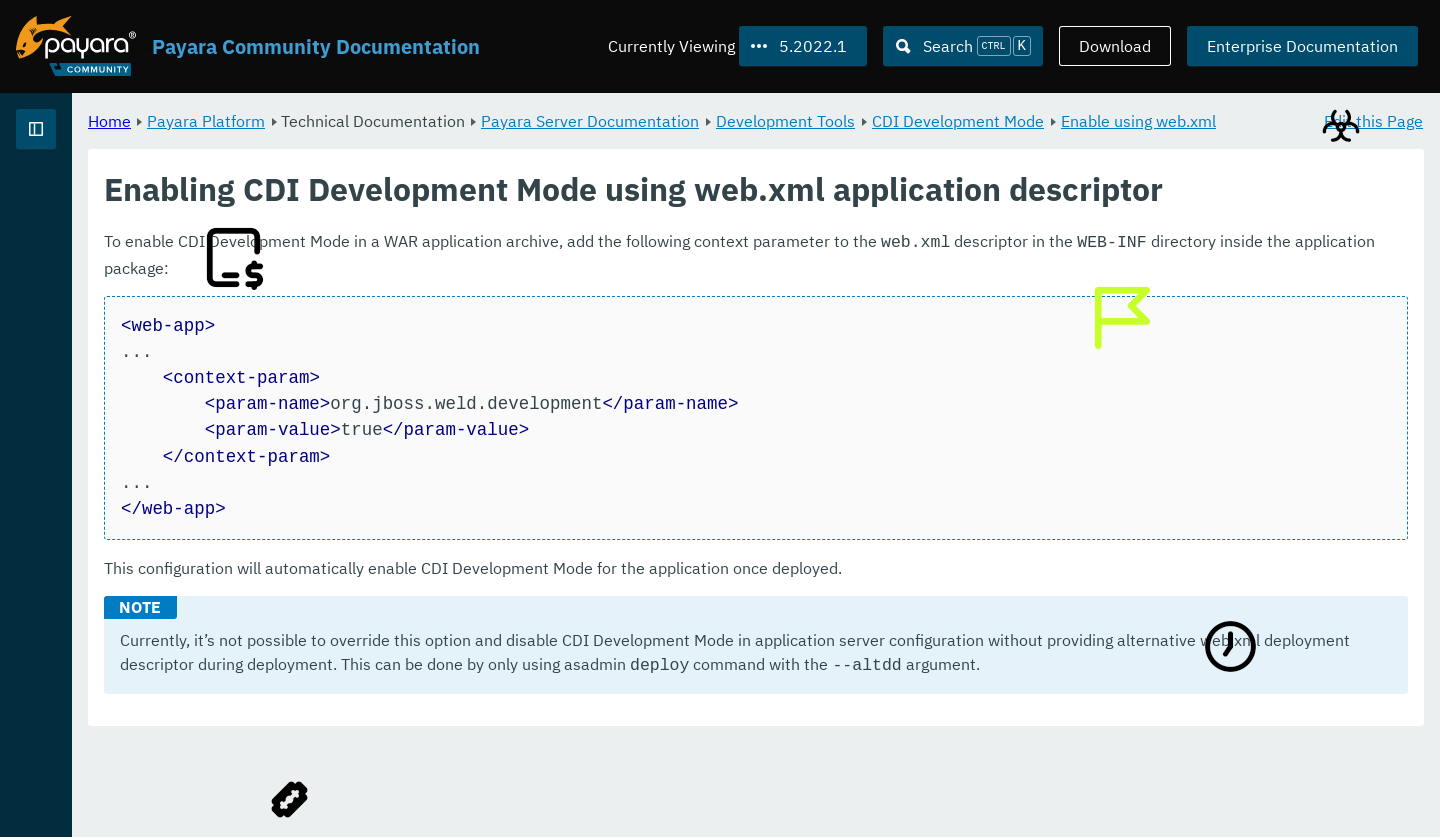  What do you see at coordinates (1230, 646) in the screenshot?
I see `view time or clock settings` at bounding box center [1230, 646].